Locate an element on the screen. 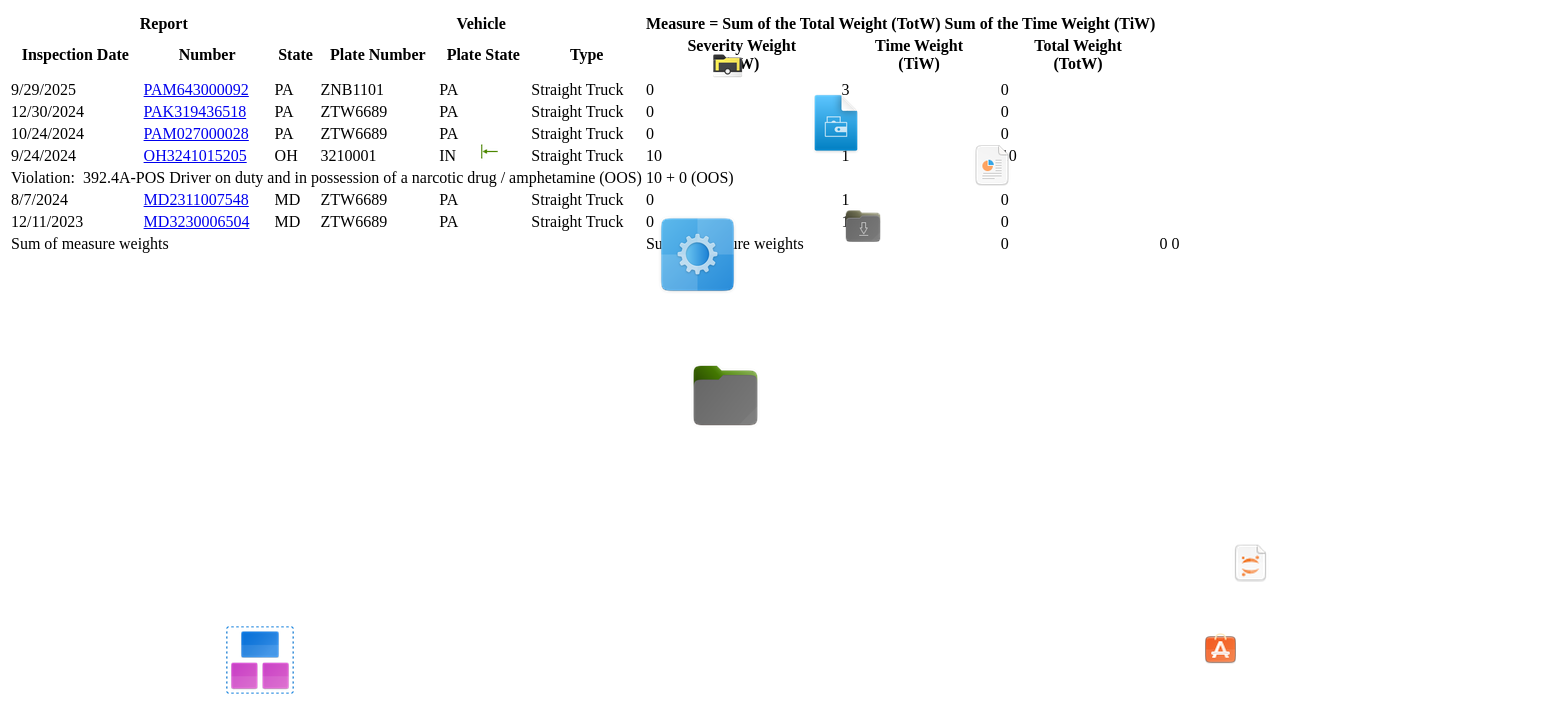  open the software center to browse and install applications is located at coordinates (1220, 649).